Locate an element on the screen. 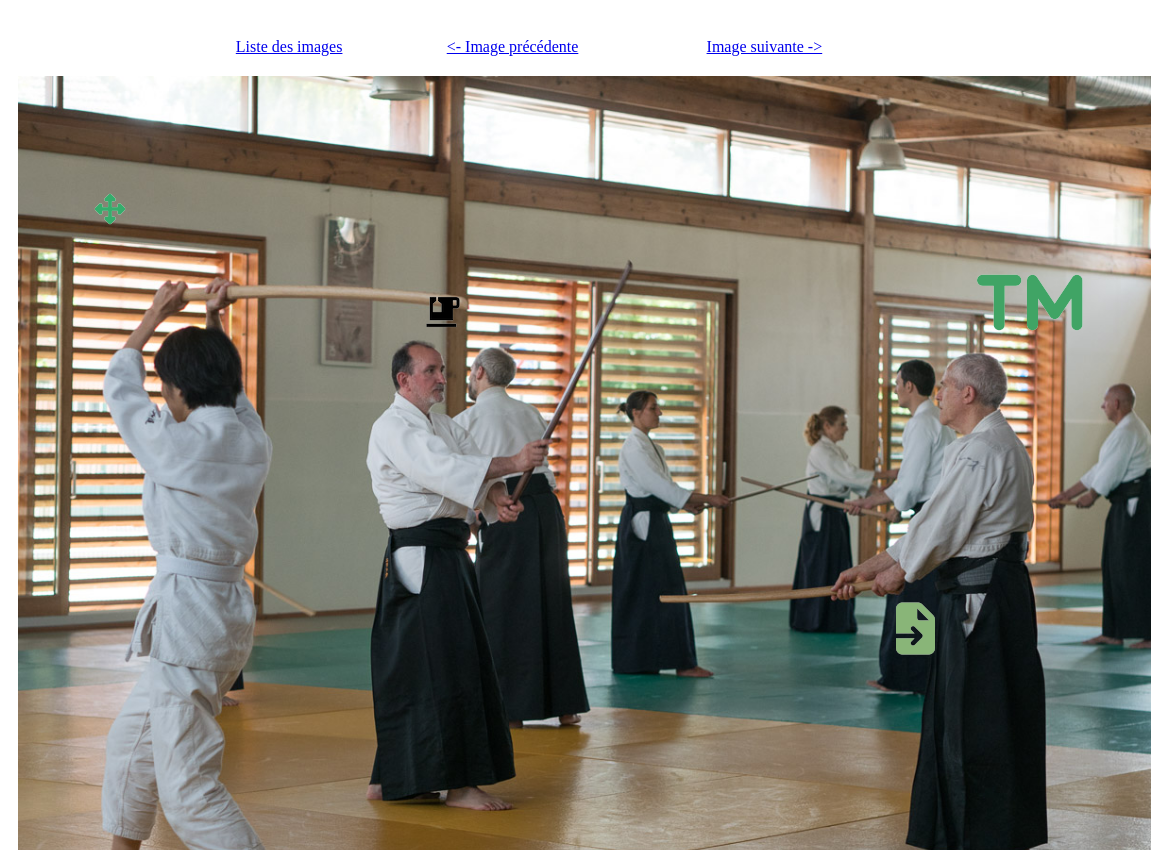 The image size is (1169, 850). import file or document is located at coordinates (915, 628).